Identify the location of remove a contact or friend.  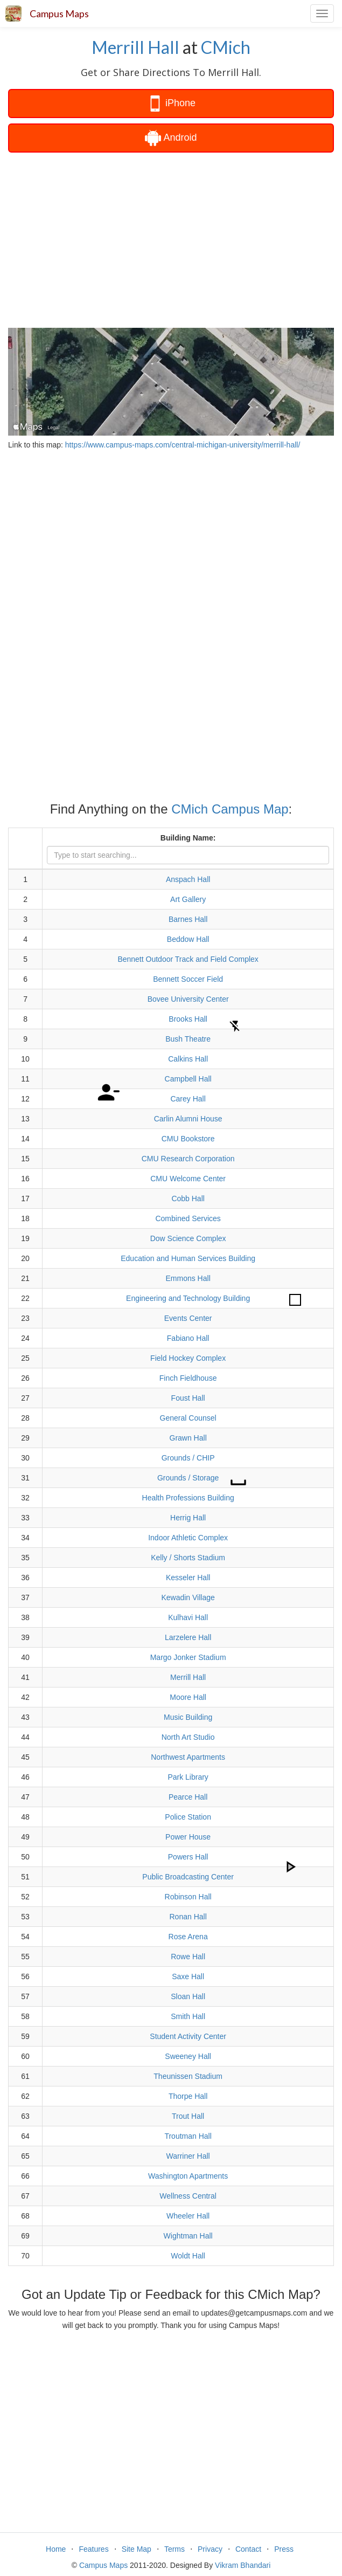
(108, 1092).